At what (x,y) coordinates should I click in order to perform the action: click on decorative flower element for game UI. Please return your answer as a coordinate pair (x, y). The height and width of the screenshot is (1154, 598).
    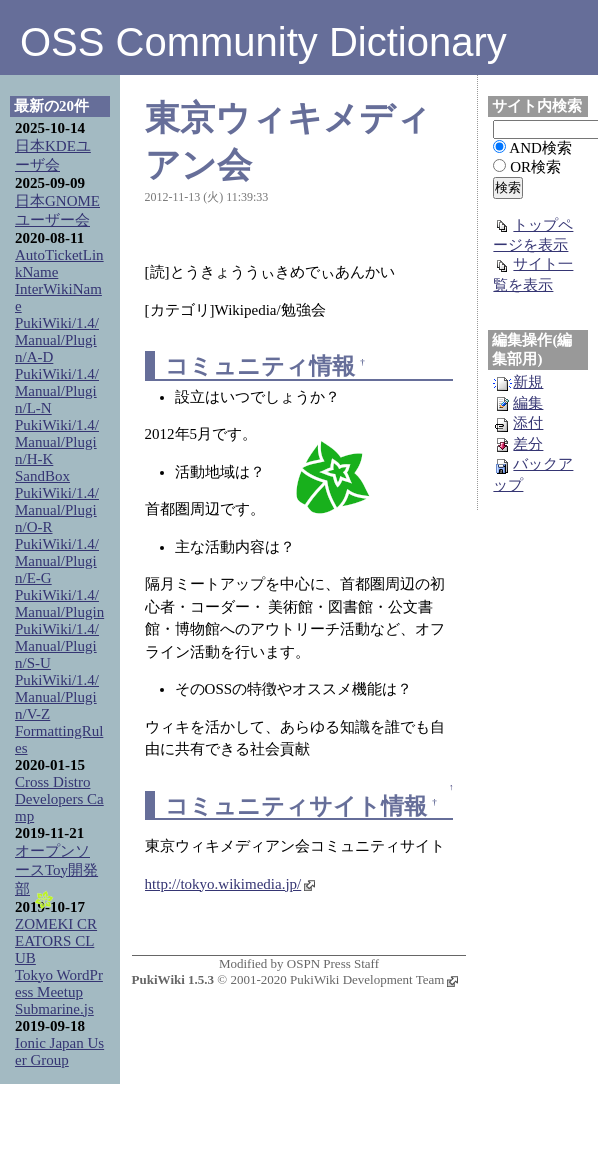
    Looking at the image, I should click on (44, 900).